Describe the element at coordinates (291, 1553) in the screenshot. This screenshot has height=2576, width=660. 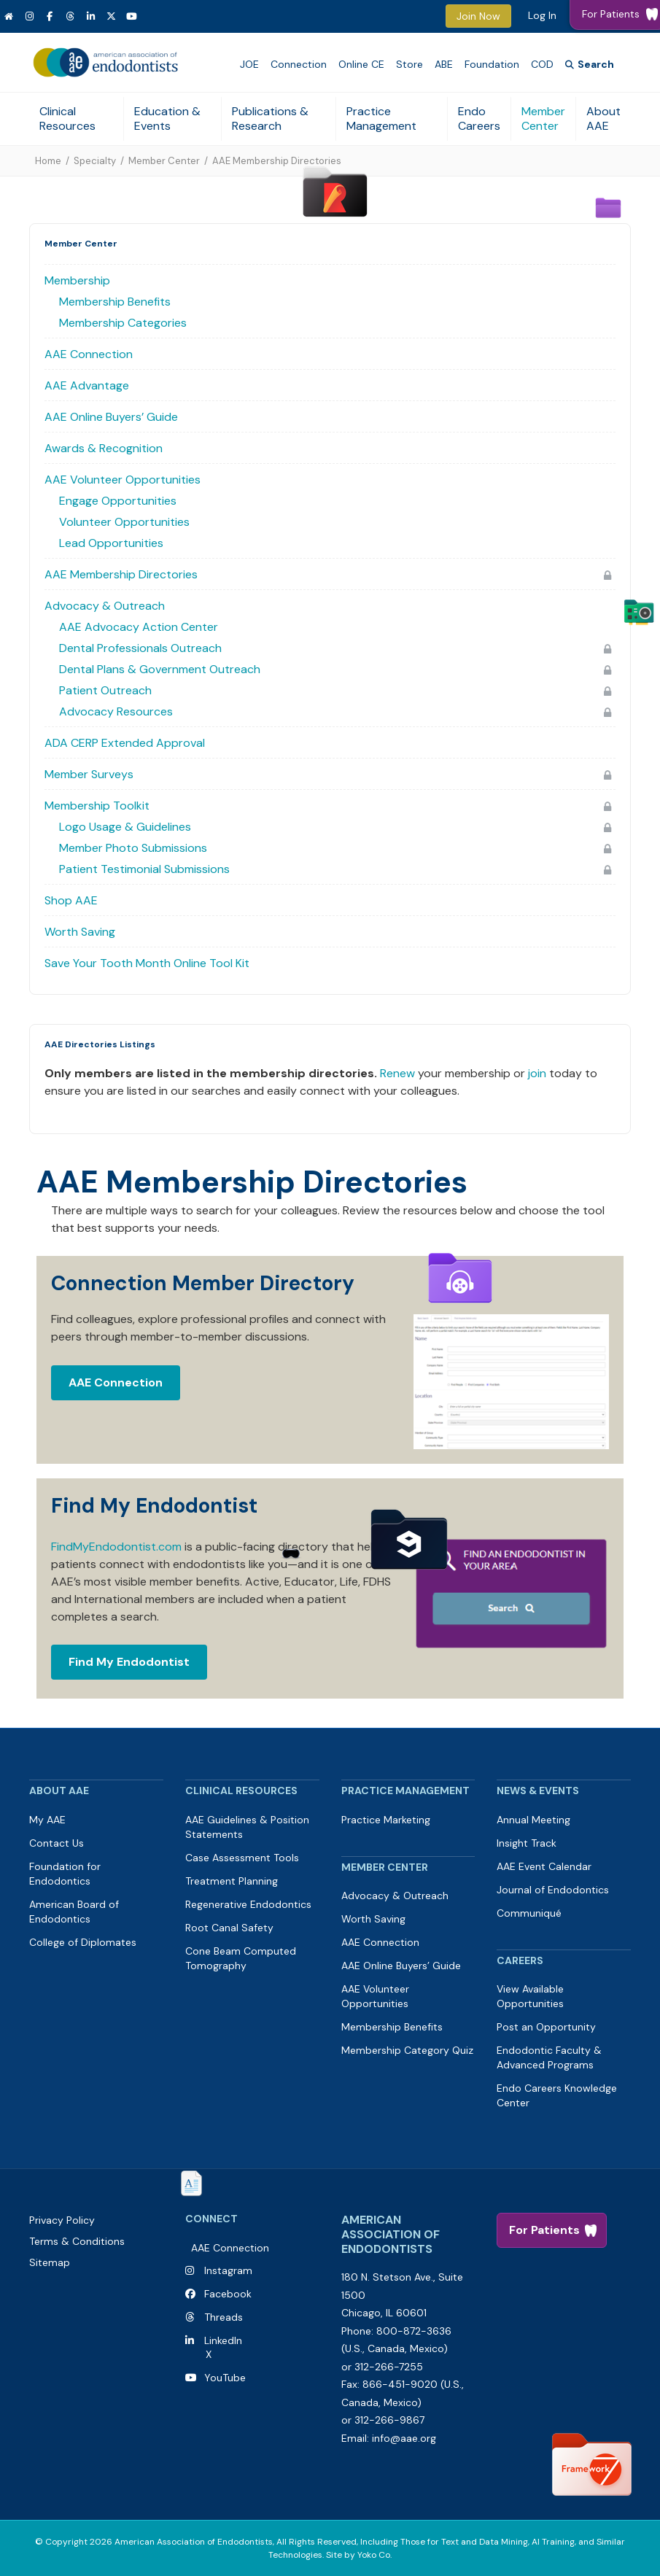
I see `apple vision pro headset device icon` at that location.